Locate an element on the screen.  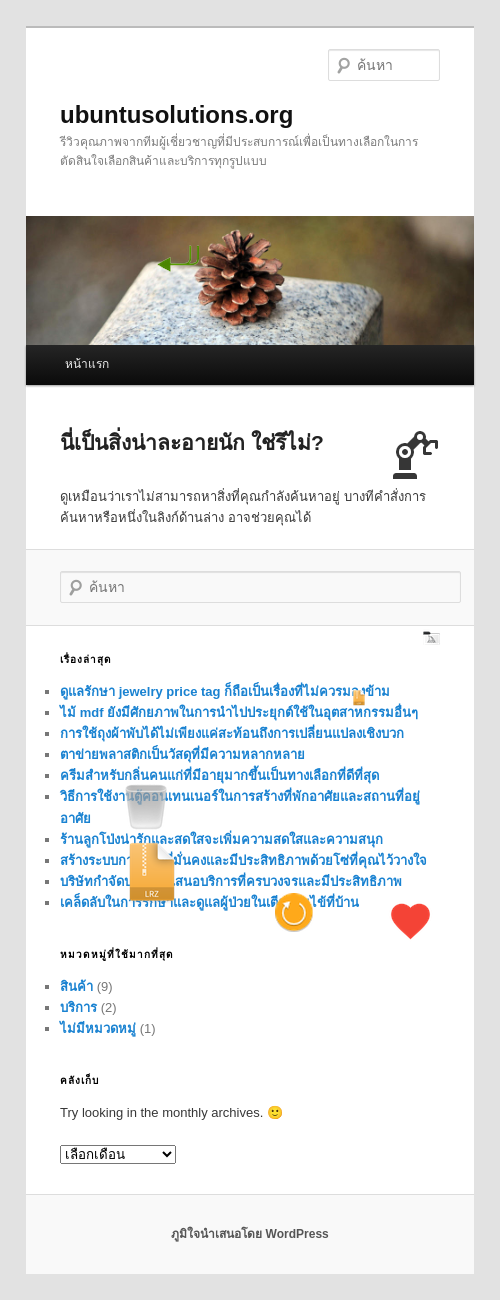
reply to all recipients of an email is located at coordinates (177, 255).